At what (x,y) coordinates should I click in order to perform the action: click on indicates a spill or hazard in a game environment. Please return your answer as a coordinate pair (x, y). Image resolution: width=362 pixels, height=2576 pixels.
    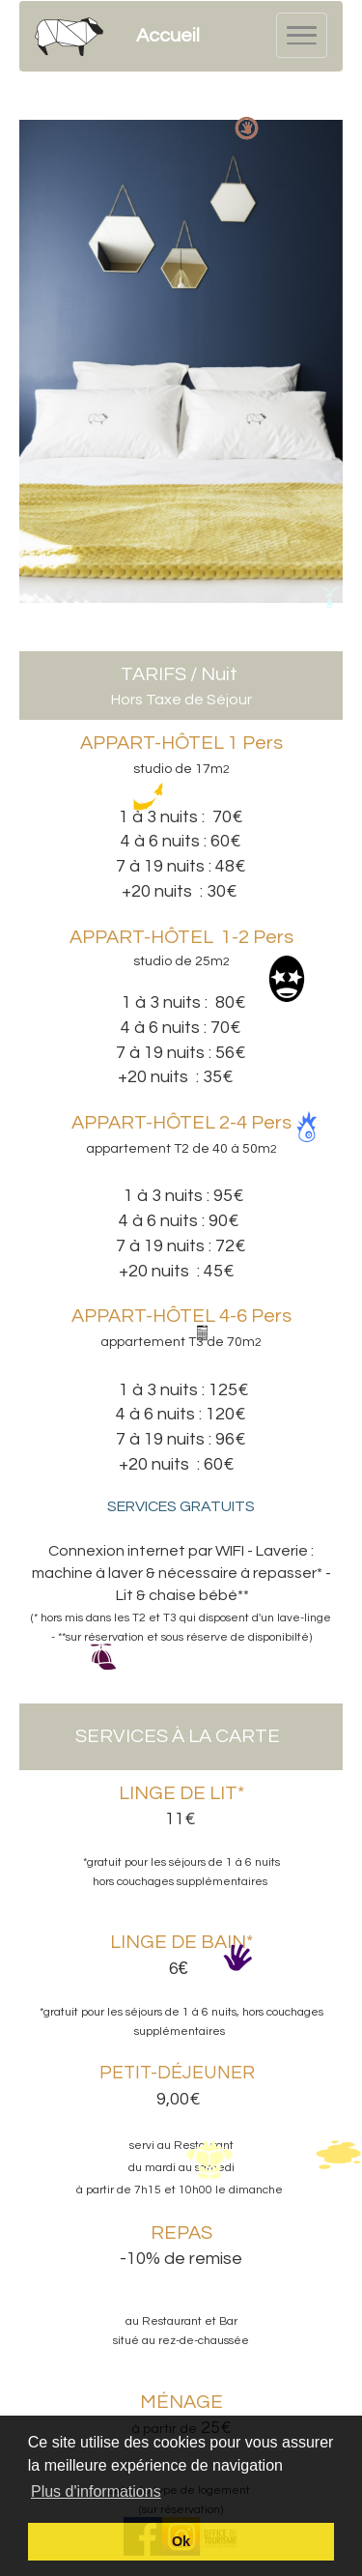
    Looking at the image, I should click on (338, 2151).